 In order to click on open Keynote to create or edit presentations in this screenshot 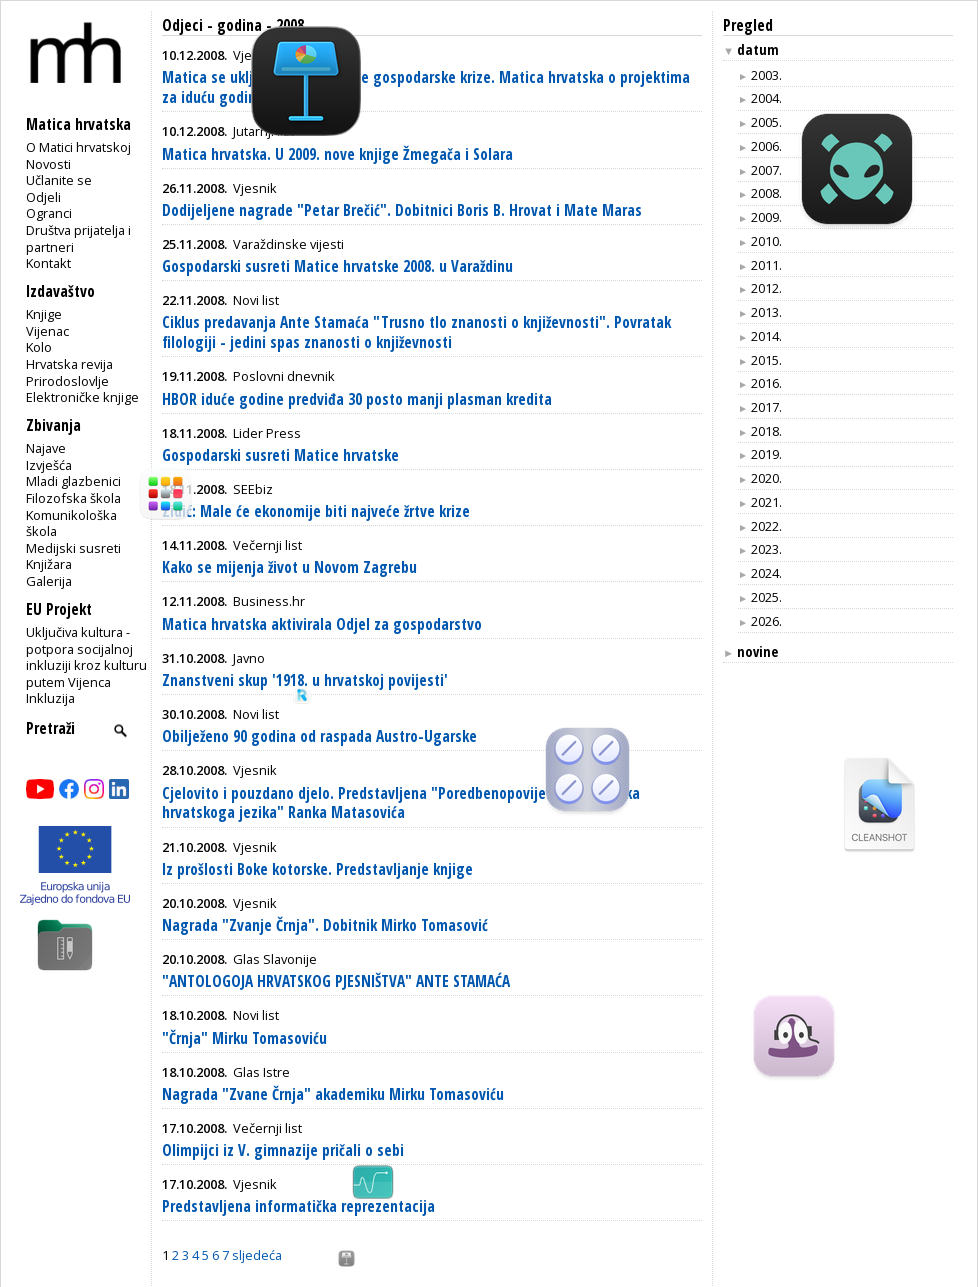, I will do `click(346, 1258)`.